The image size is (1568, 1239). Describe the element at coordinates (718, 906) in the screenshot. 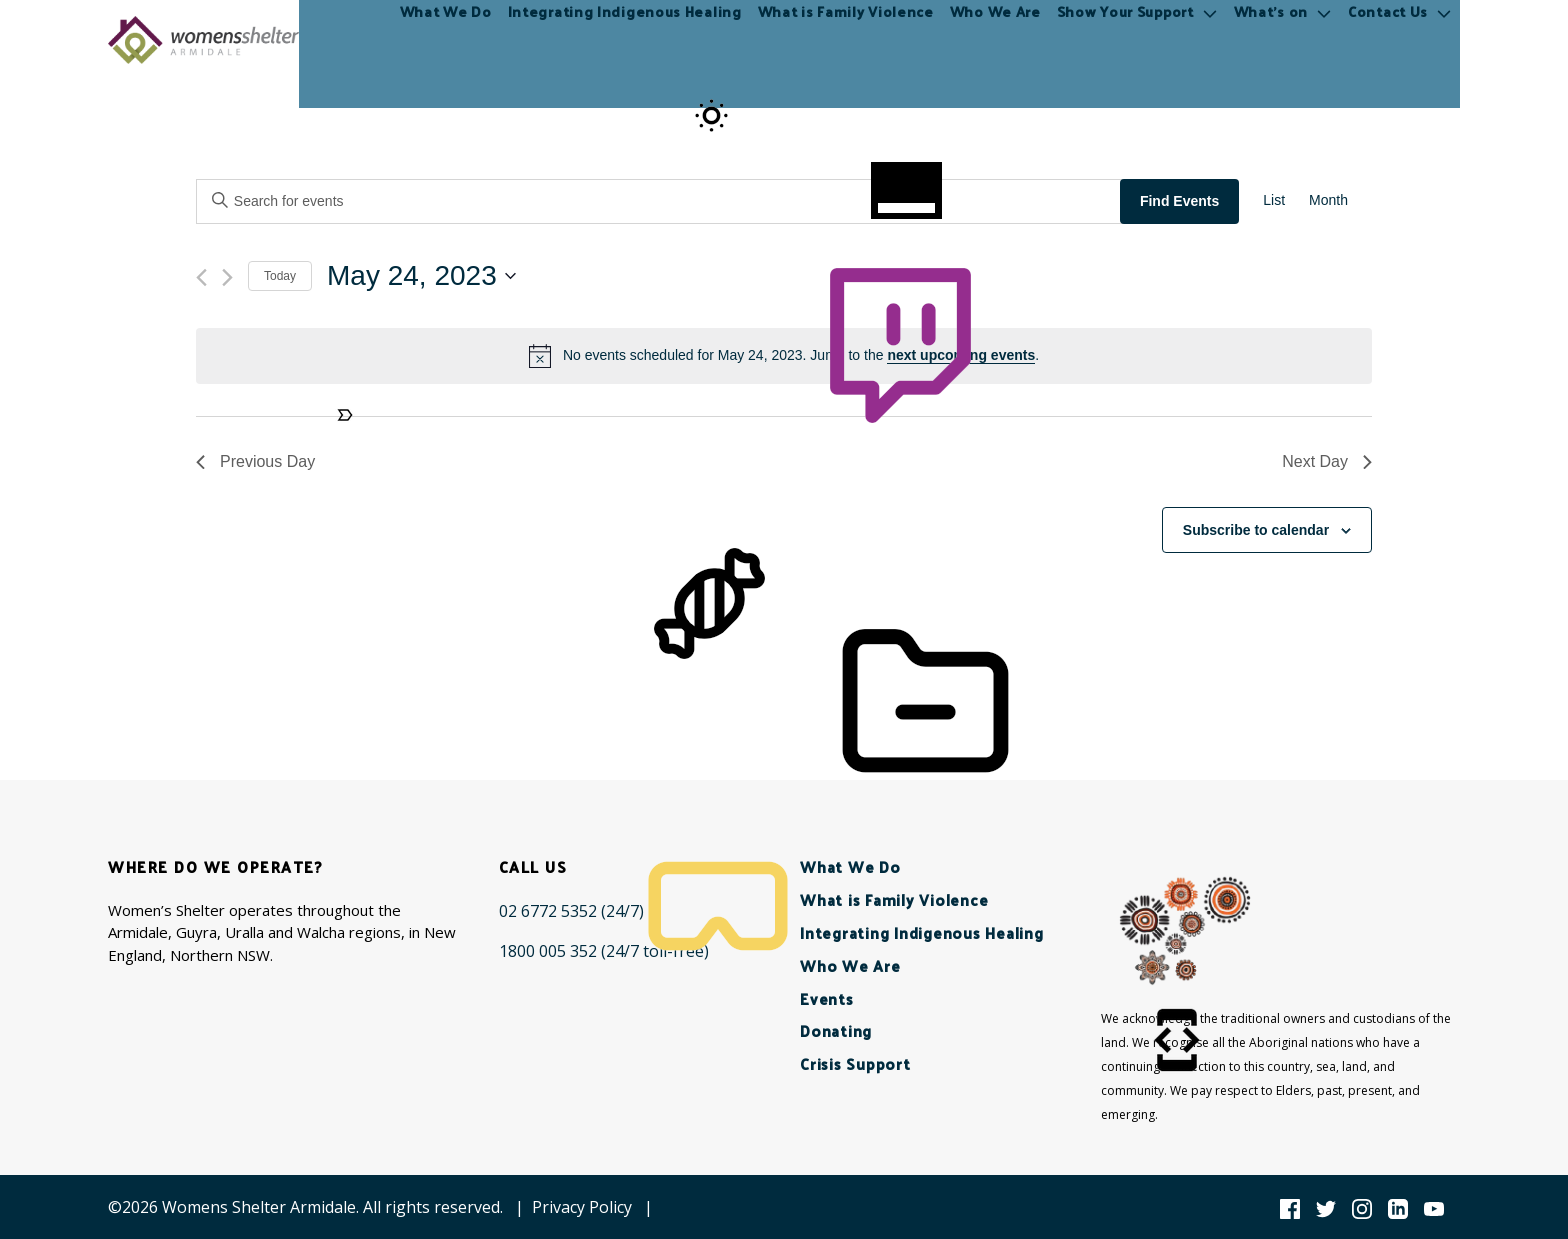

I see `access virtual reality or VR mode` at that location.